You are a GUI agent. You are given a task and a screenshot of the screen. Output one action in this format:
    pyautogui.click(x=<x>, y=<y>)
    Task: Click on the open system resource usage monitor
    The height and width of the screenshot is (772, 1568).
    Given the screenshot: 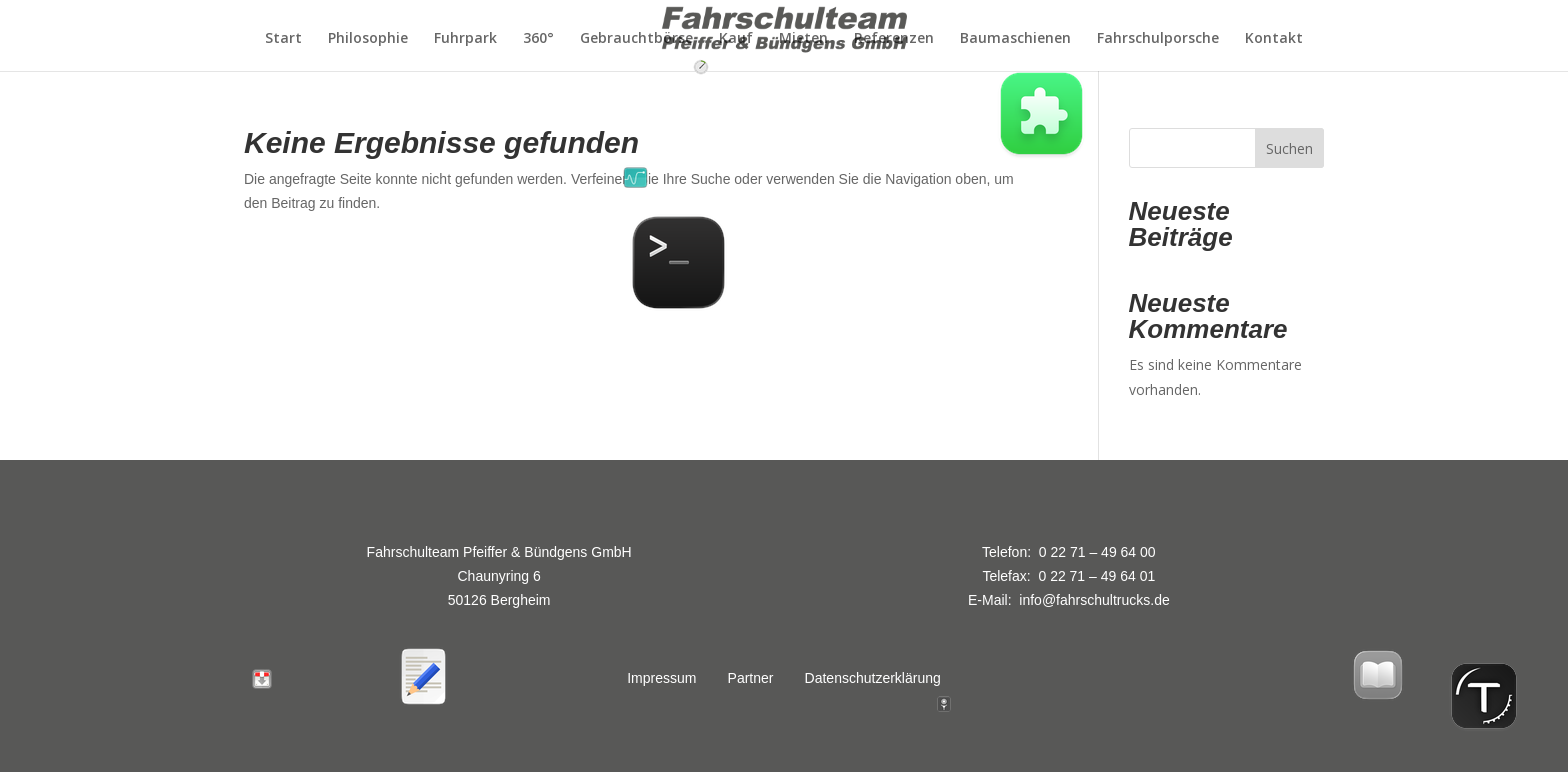 What is the action you would take?
    pyautogui.click(x=635, y=177)
    